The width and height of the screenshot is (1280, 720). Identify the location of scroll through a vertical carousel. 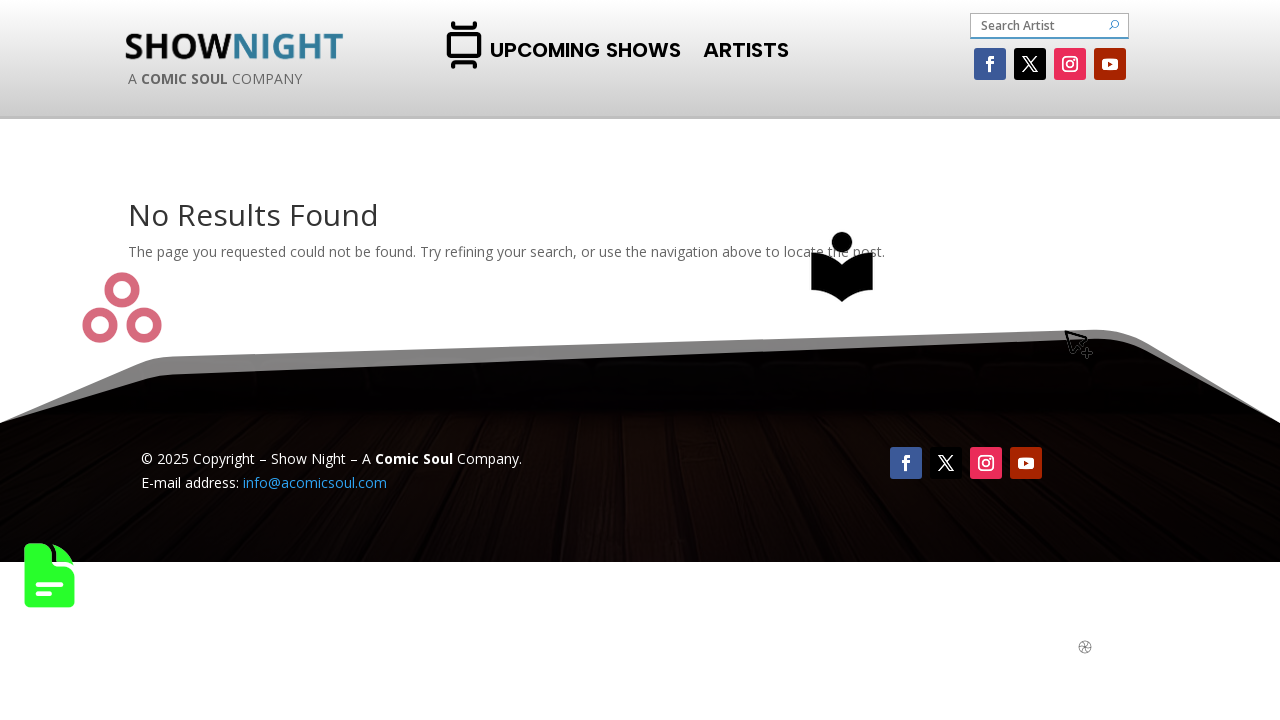
(464, 45).